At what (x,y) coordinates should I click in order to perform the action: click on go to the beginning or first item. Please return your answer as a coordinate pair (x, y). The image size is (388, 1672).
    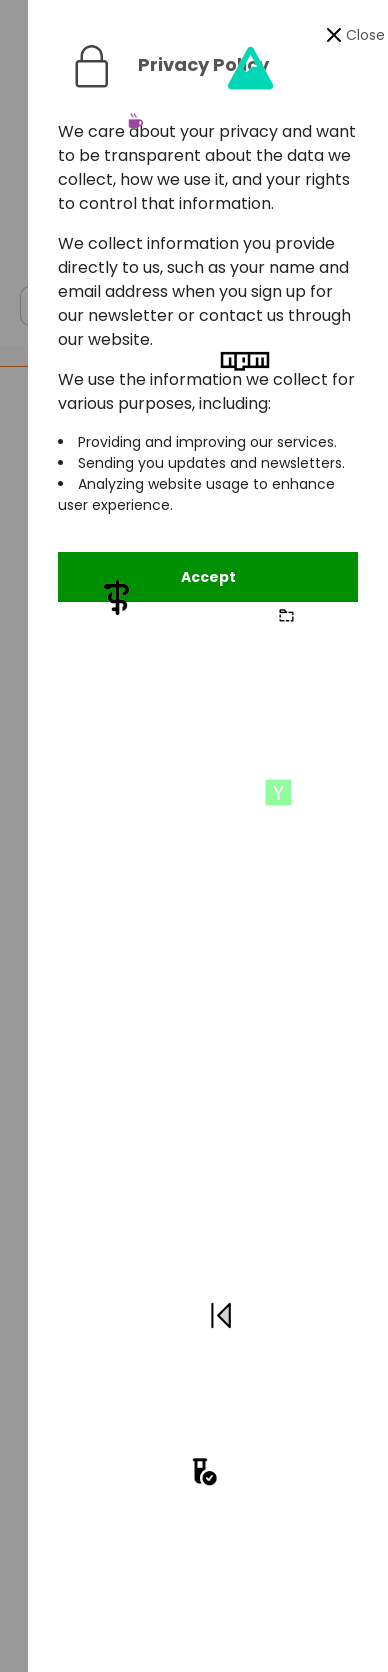
    Looking at the image, I should click on (220, 1315).